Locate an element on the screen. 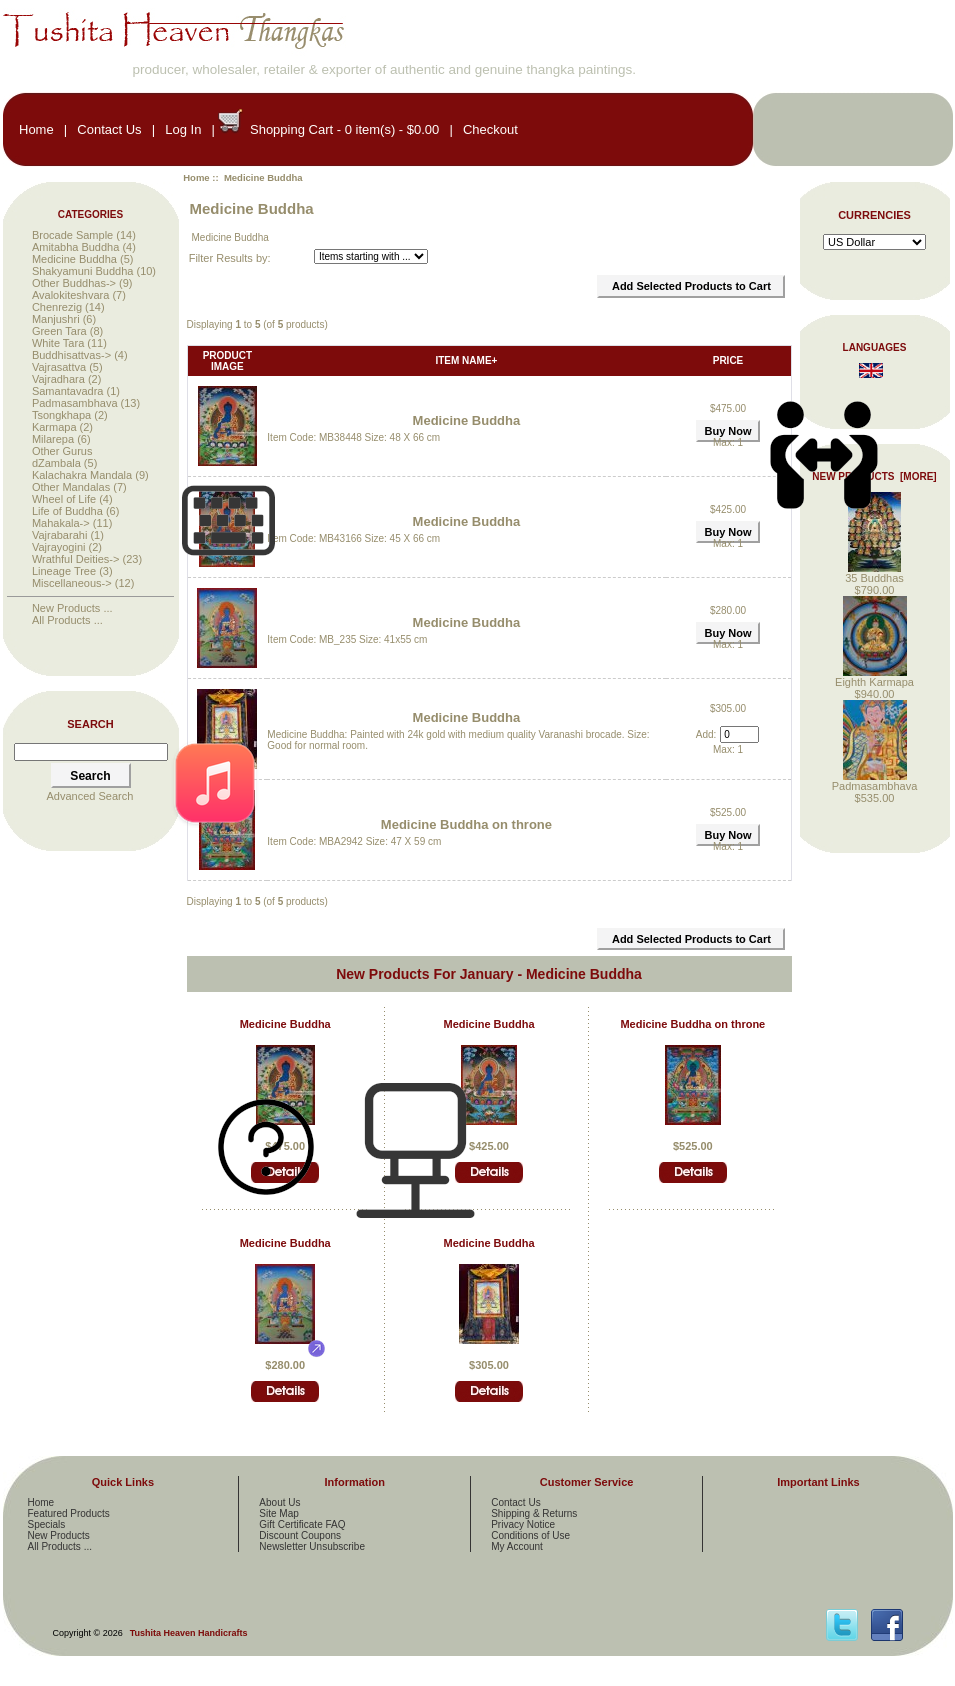  open keyboard settings is located at coordinates (228, 520).